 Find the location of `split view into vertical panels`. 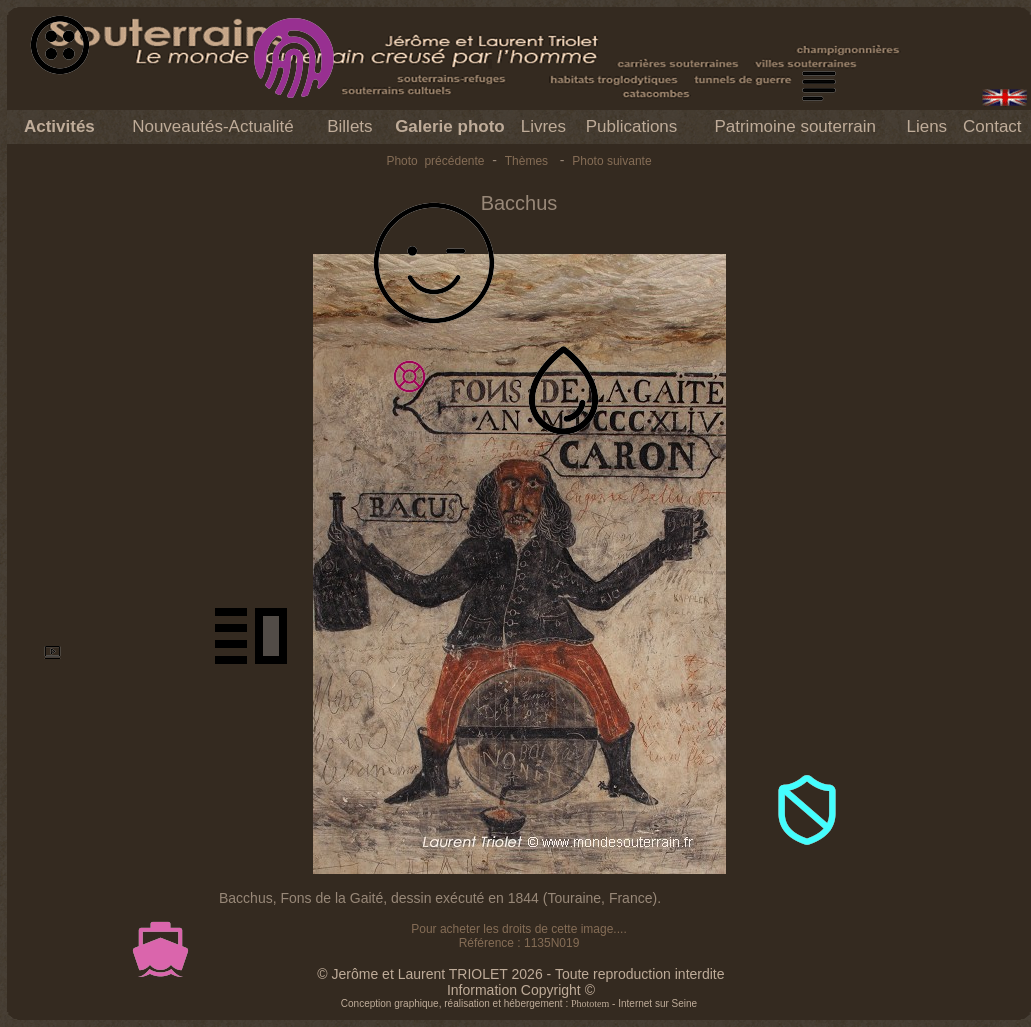

split view into vertical panels is located at coordinates (251, 636).